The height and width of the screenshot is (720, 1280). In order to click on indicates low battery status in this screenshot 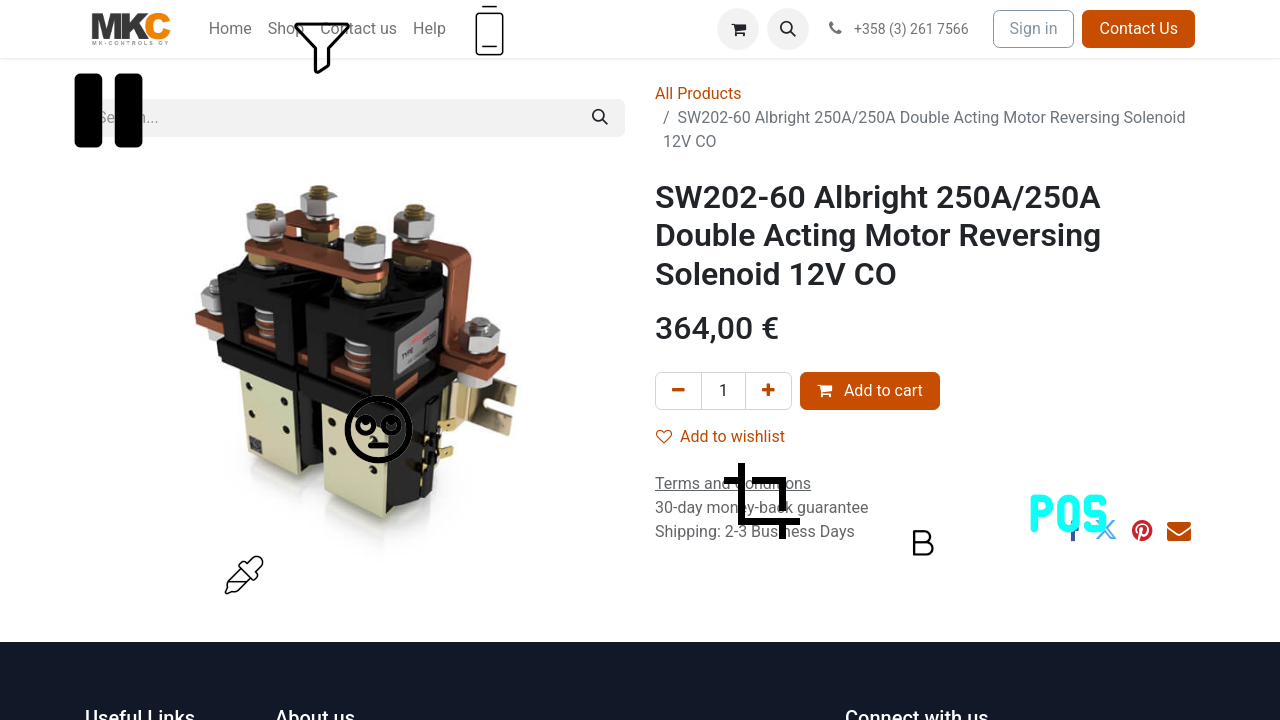, I will do `click(489, 31)`.